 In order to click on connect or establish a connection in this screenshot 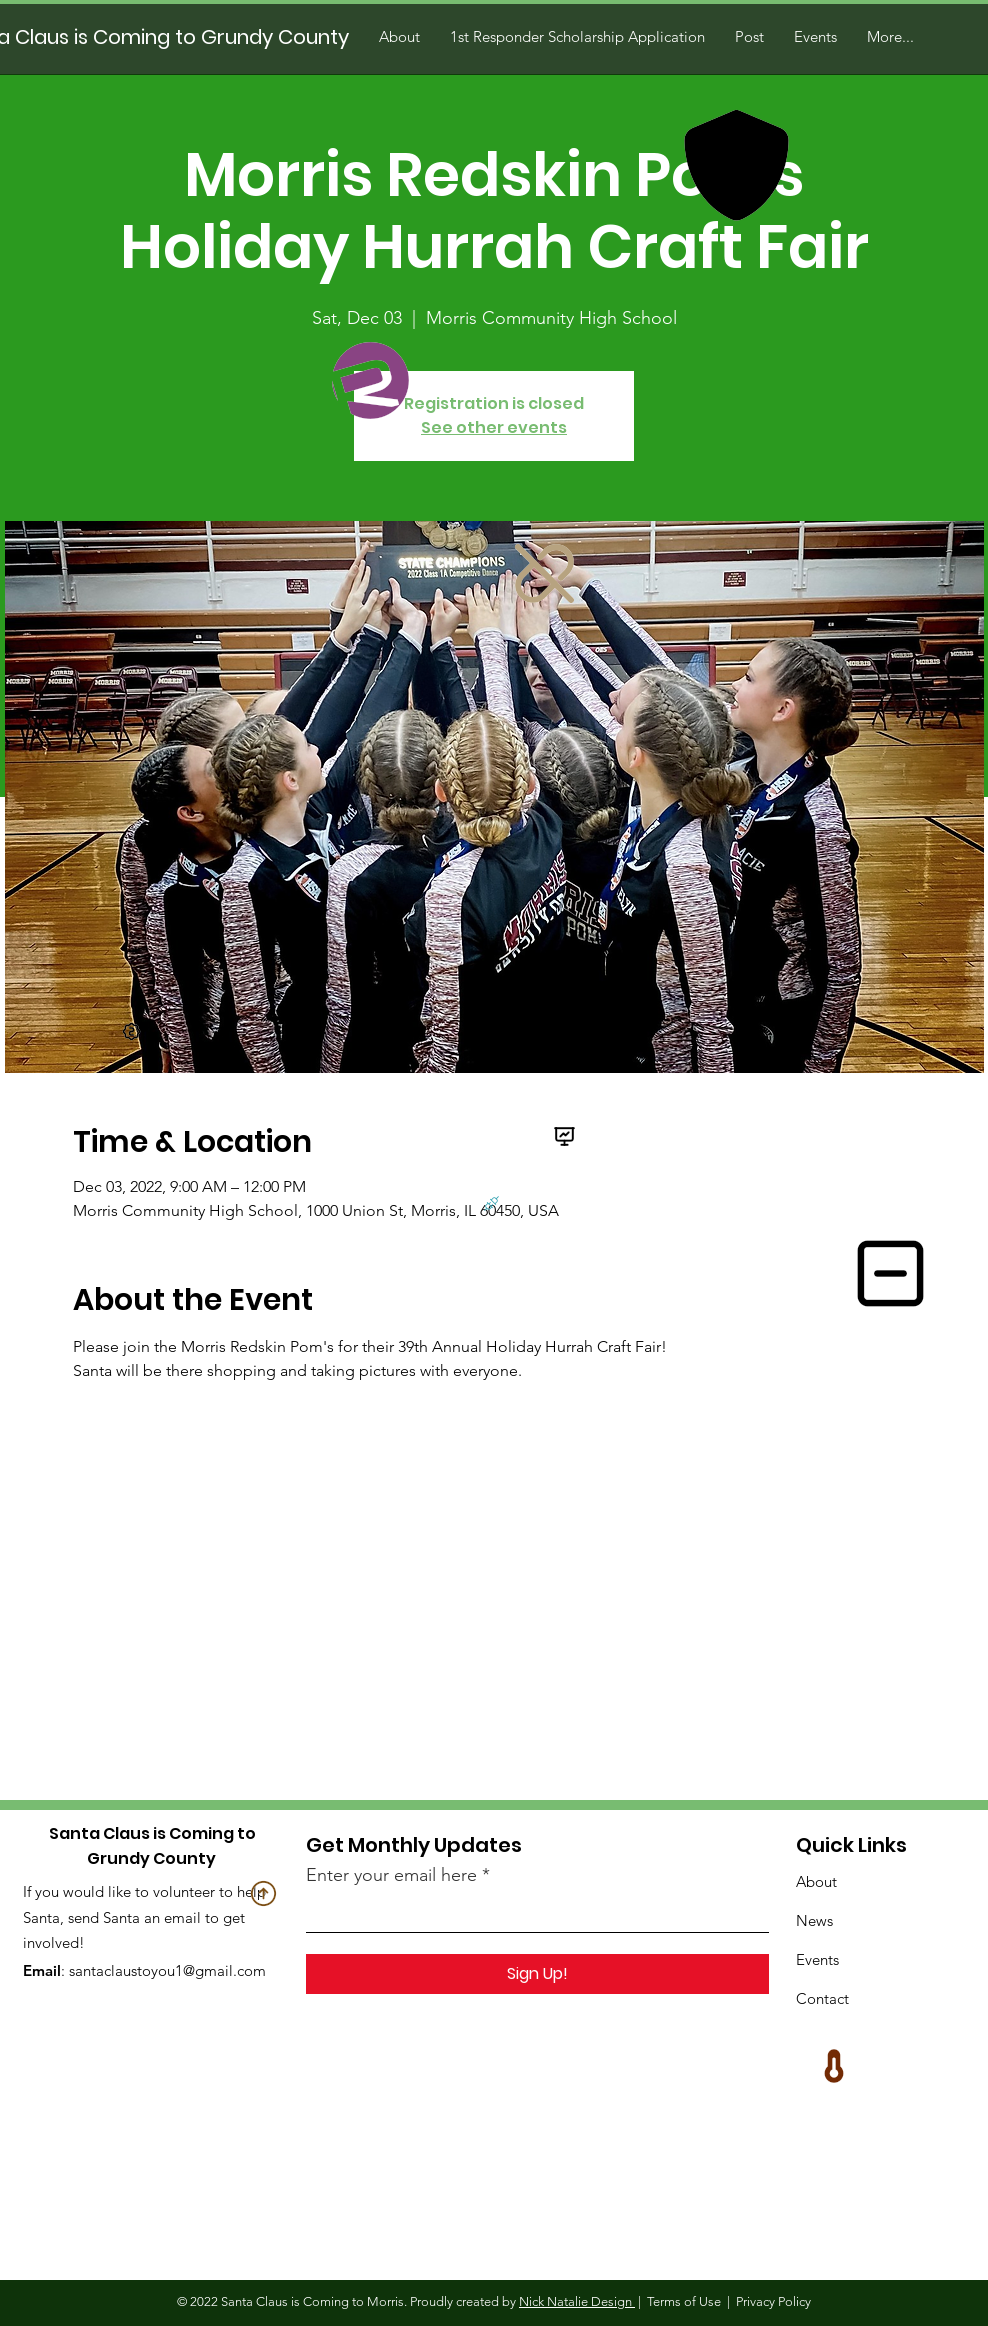, I will do `click(491, 1203)`.